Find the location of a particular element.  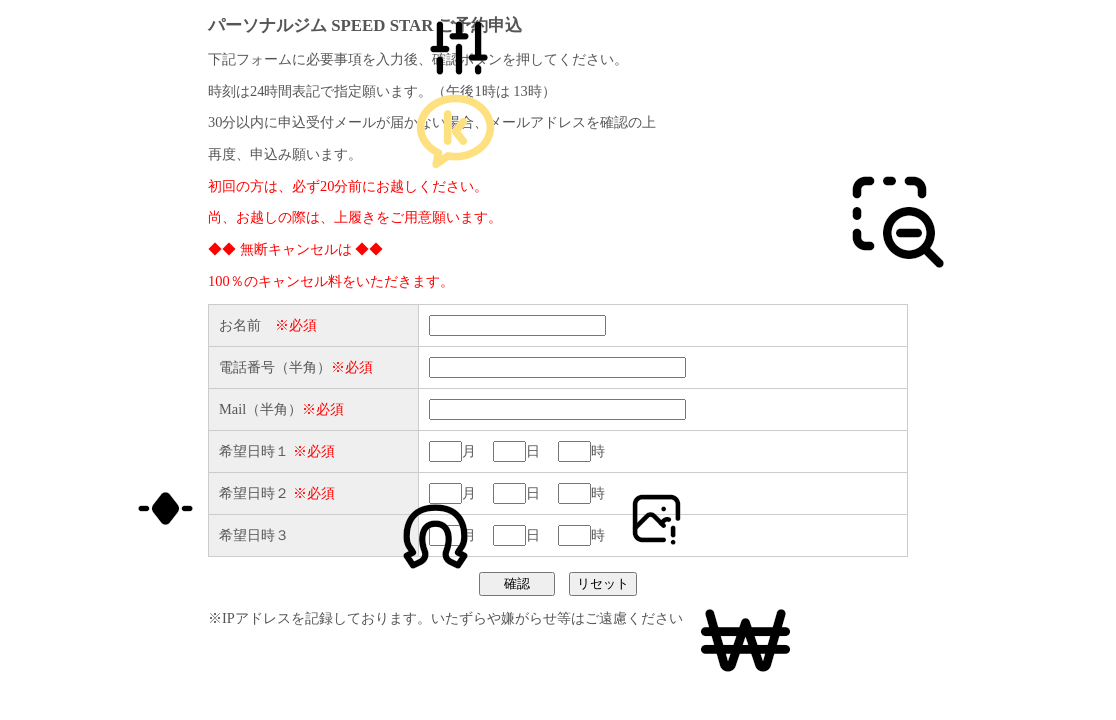

adjust settings or preferences is located at coordinates (459, 48).